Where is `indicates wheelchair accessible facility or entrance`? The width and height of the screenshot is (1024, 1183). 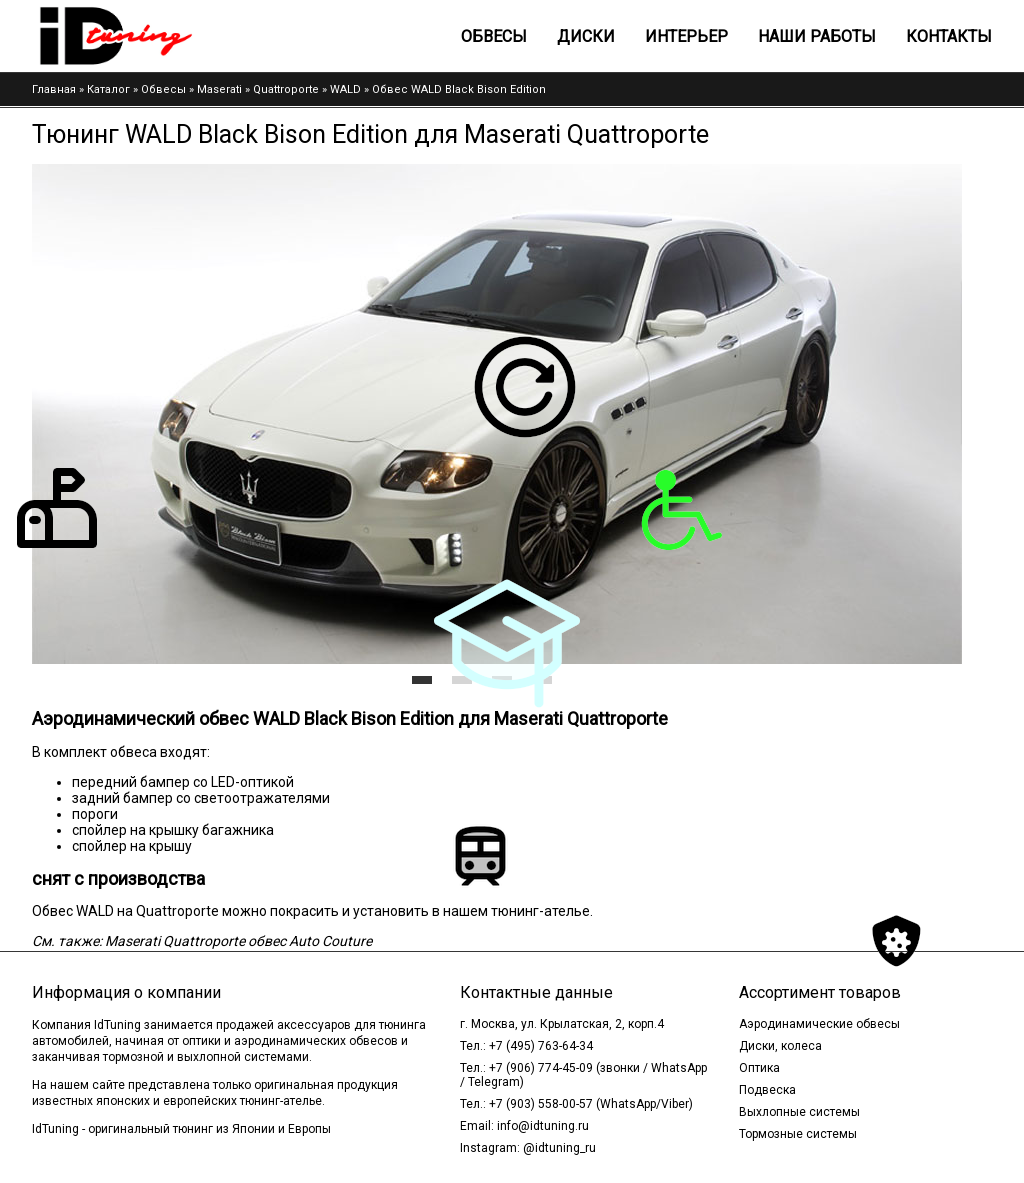 indicates wheelchair accessible facility or entrance is located at coordinates (674, 511).